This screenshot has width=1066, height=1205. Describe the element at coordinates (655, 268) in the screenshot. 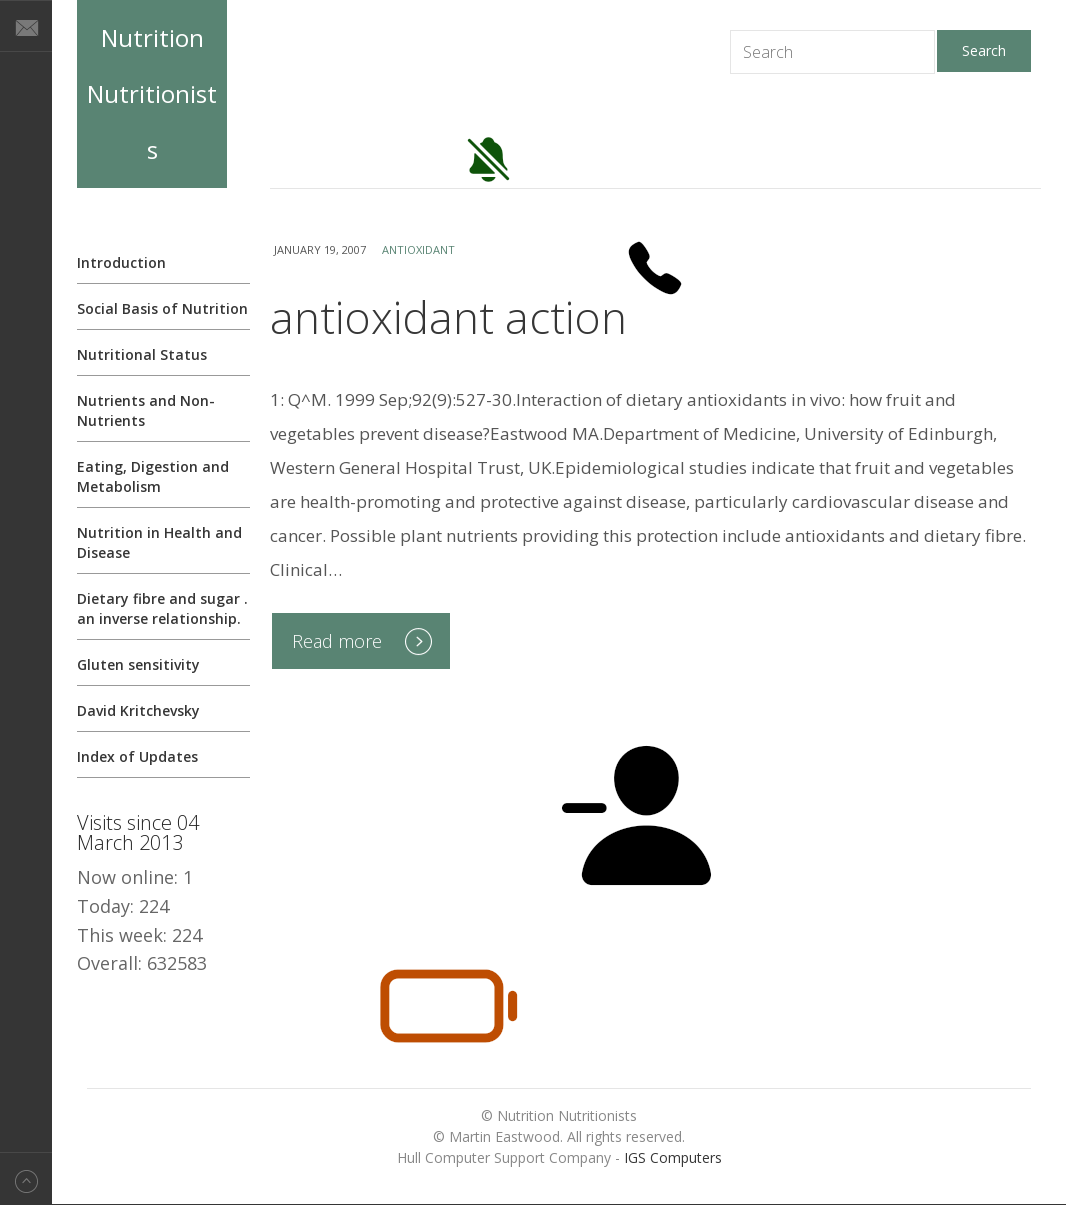

I see `make a phone call` at that location.